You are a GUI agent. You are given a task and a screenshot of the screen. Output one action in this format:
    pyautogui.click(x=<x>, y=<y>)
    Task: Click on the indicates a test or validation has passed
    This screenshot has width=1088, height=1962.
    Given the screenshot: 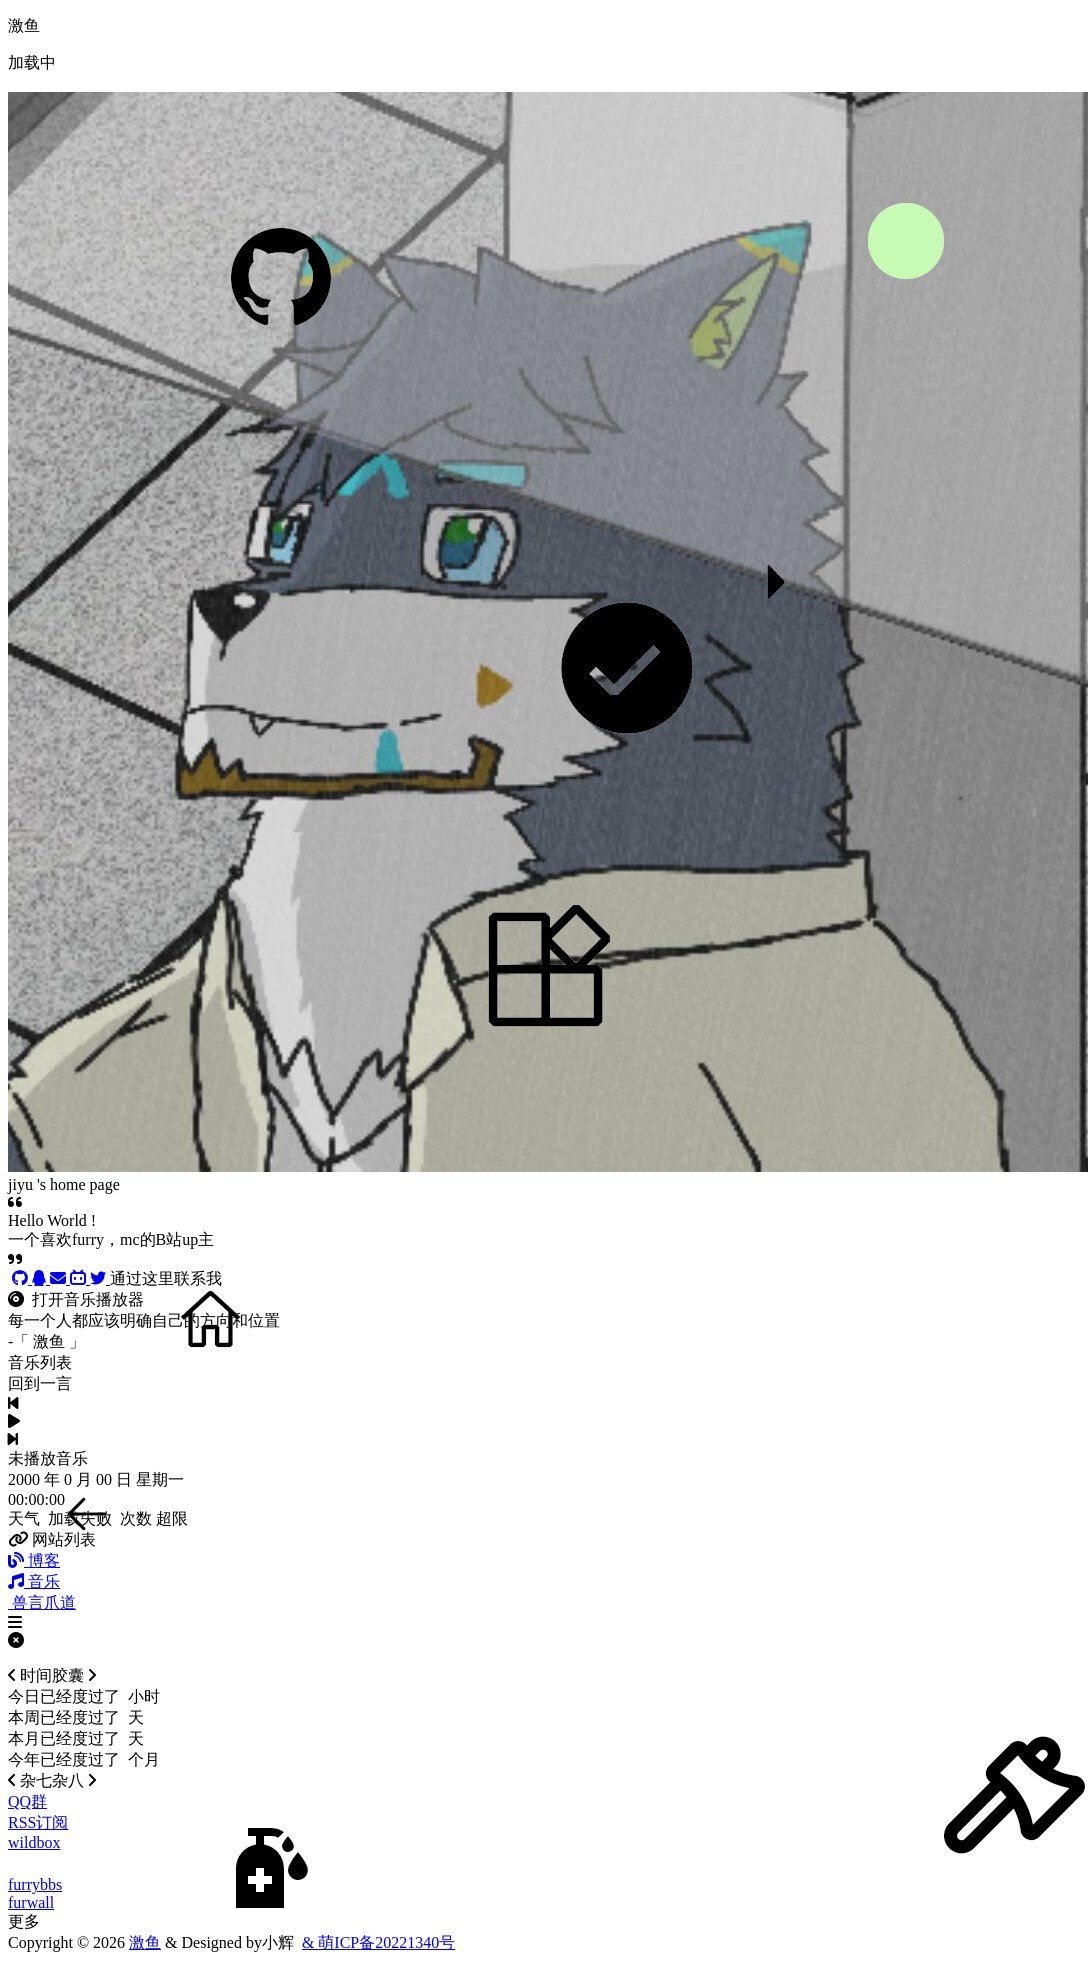 What is the action you would take?
    pyautogui.click(x=627, y=668)
    